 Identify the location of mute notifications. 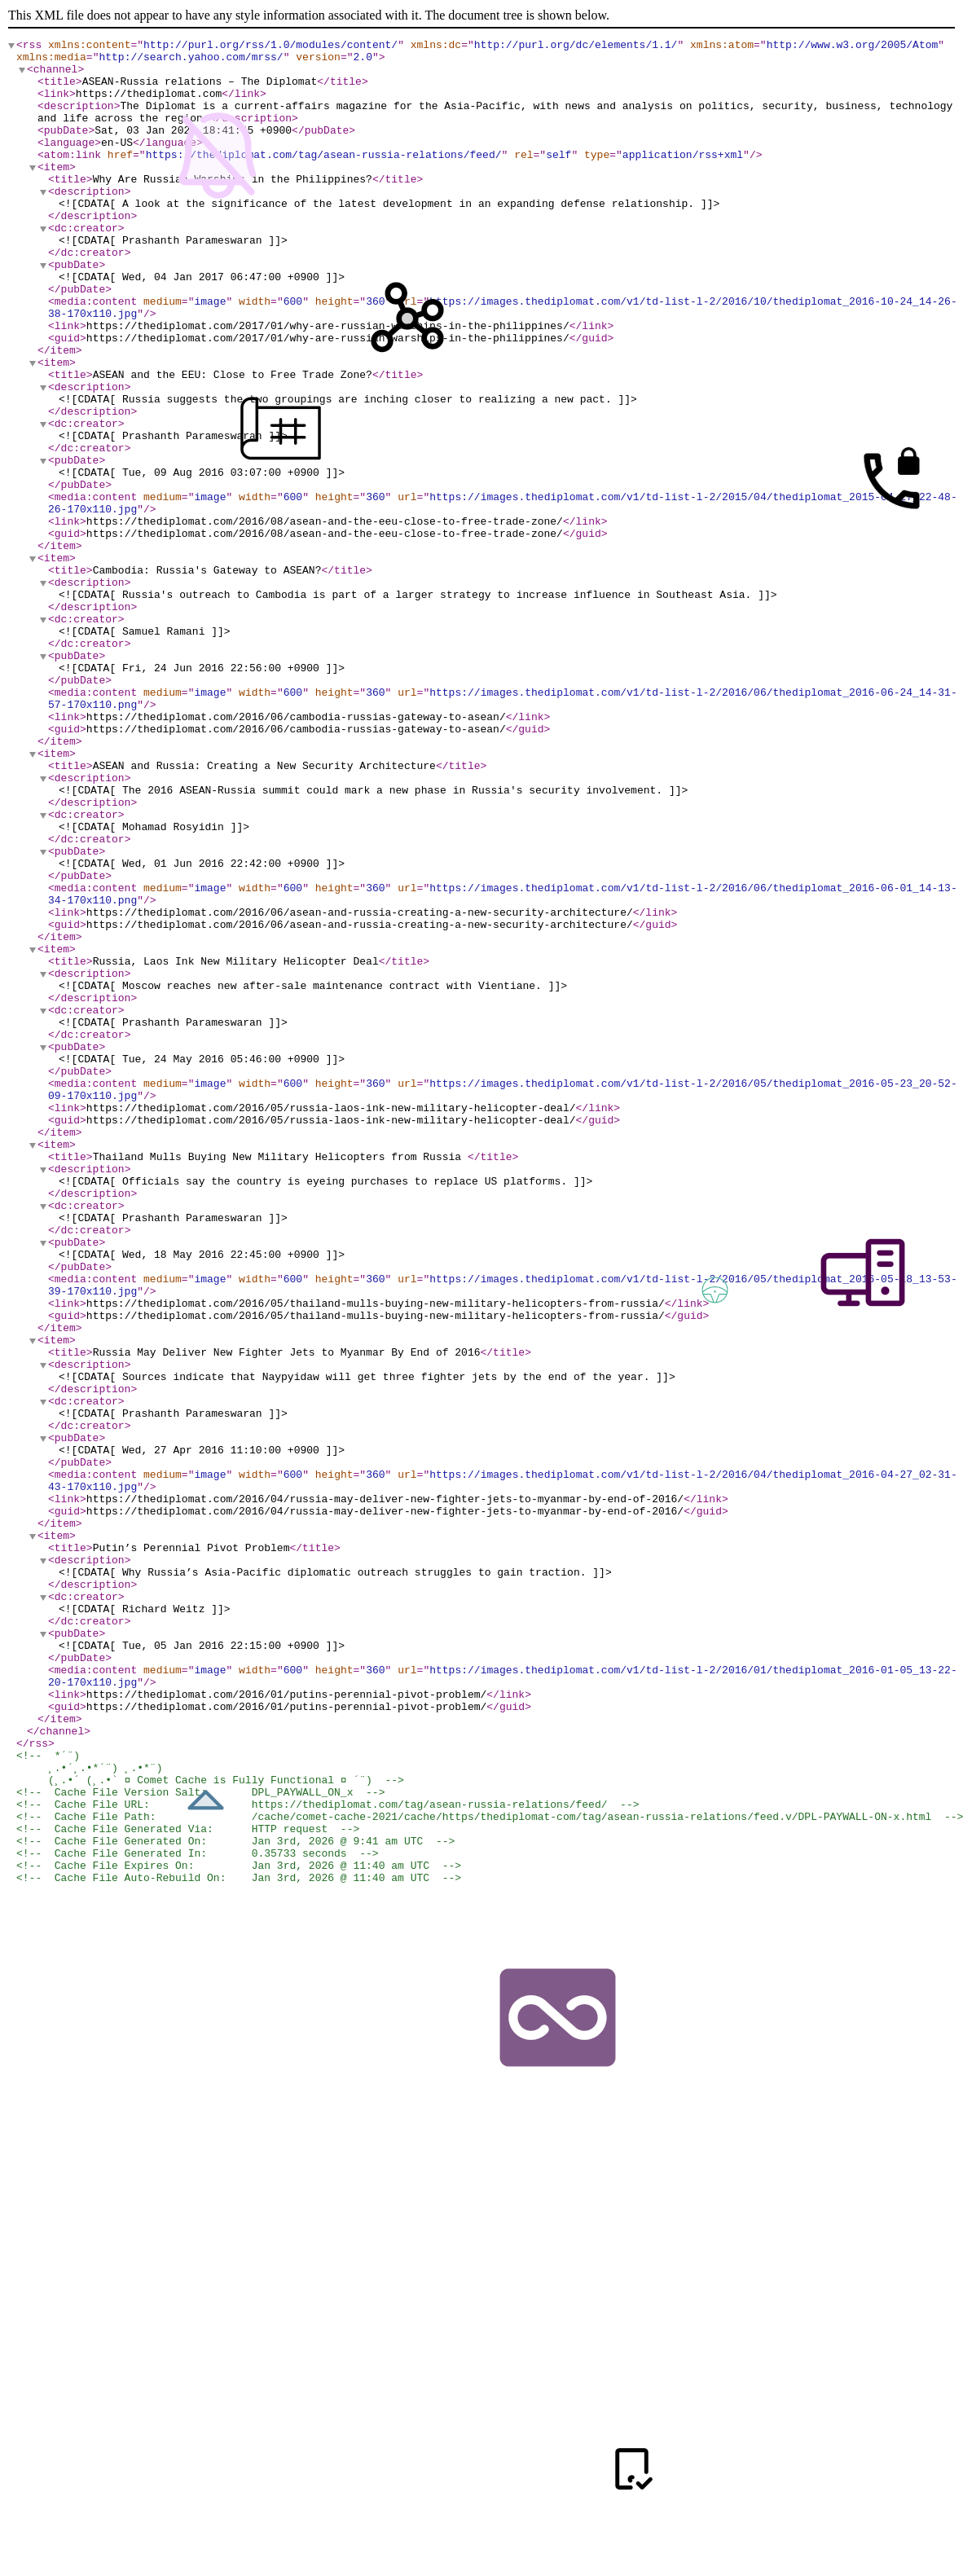
(218, 156).